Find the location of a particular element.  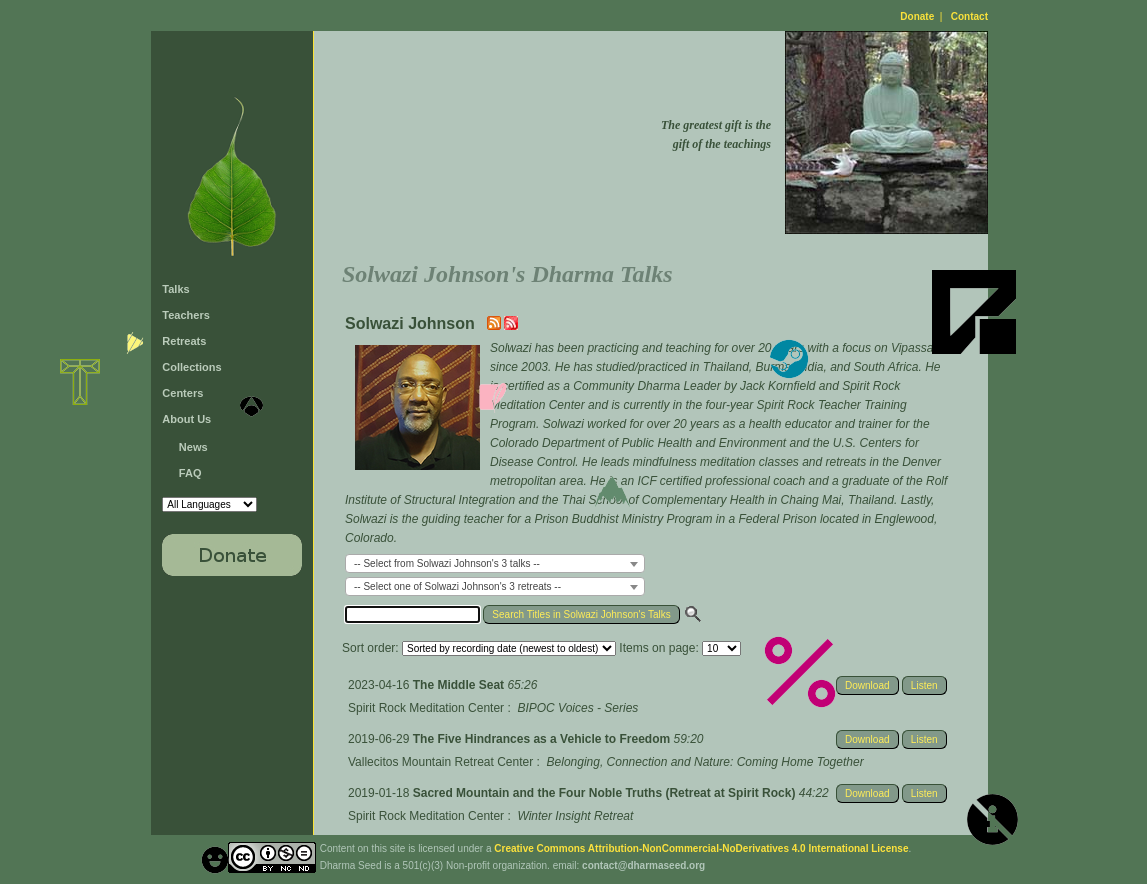

view discount or promotional offer is located at coordinates (800, 672).